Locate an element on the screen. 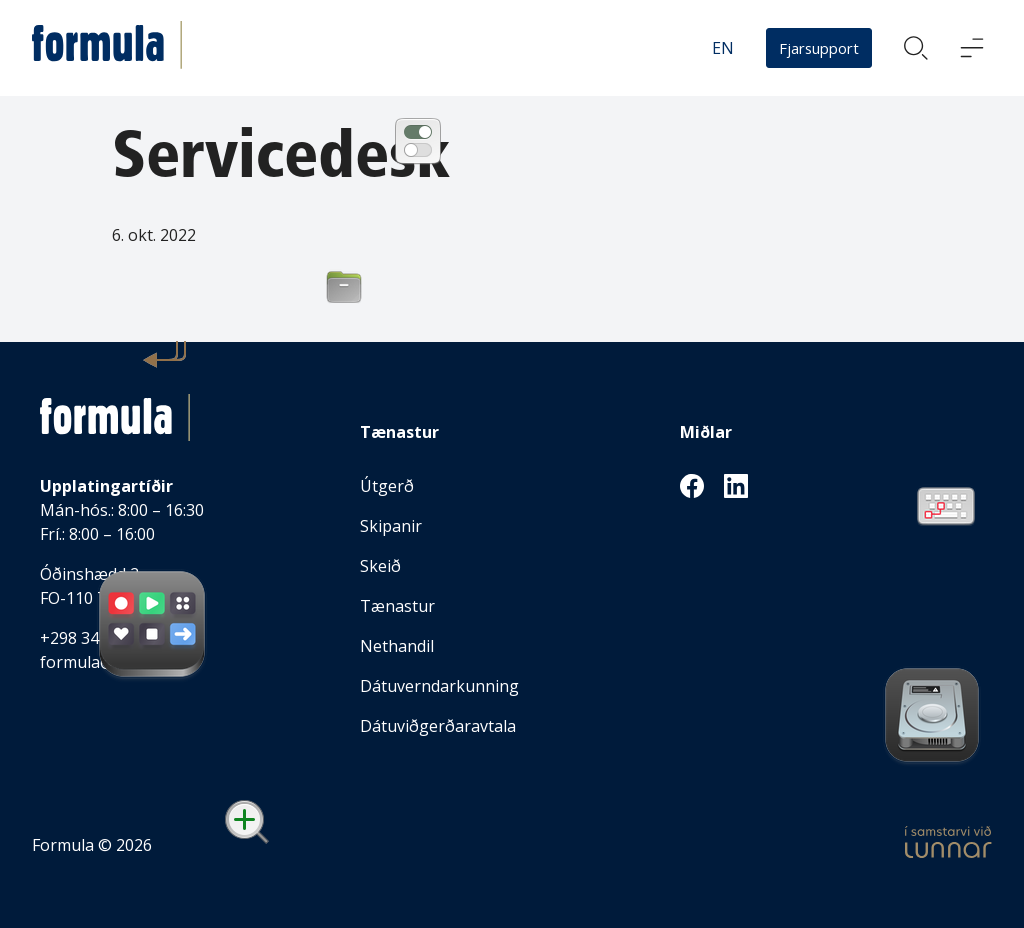 Image resolution: width=1024 pixels, height=928 pixels. open Boatswain app for Elgato Stream Deck control is located at coordinates (152, 624).